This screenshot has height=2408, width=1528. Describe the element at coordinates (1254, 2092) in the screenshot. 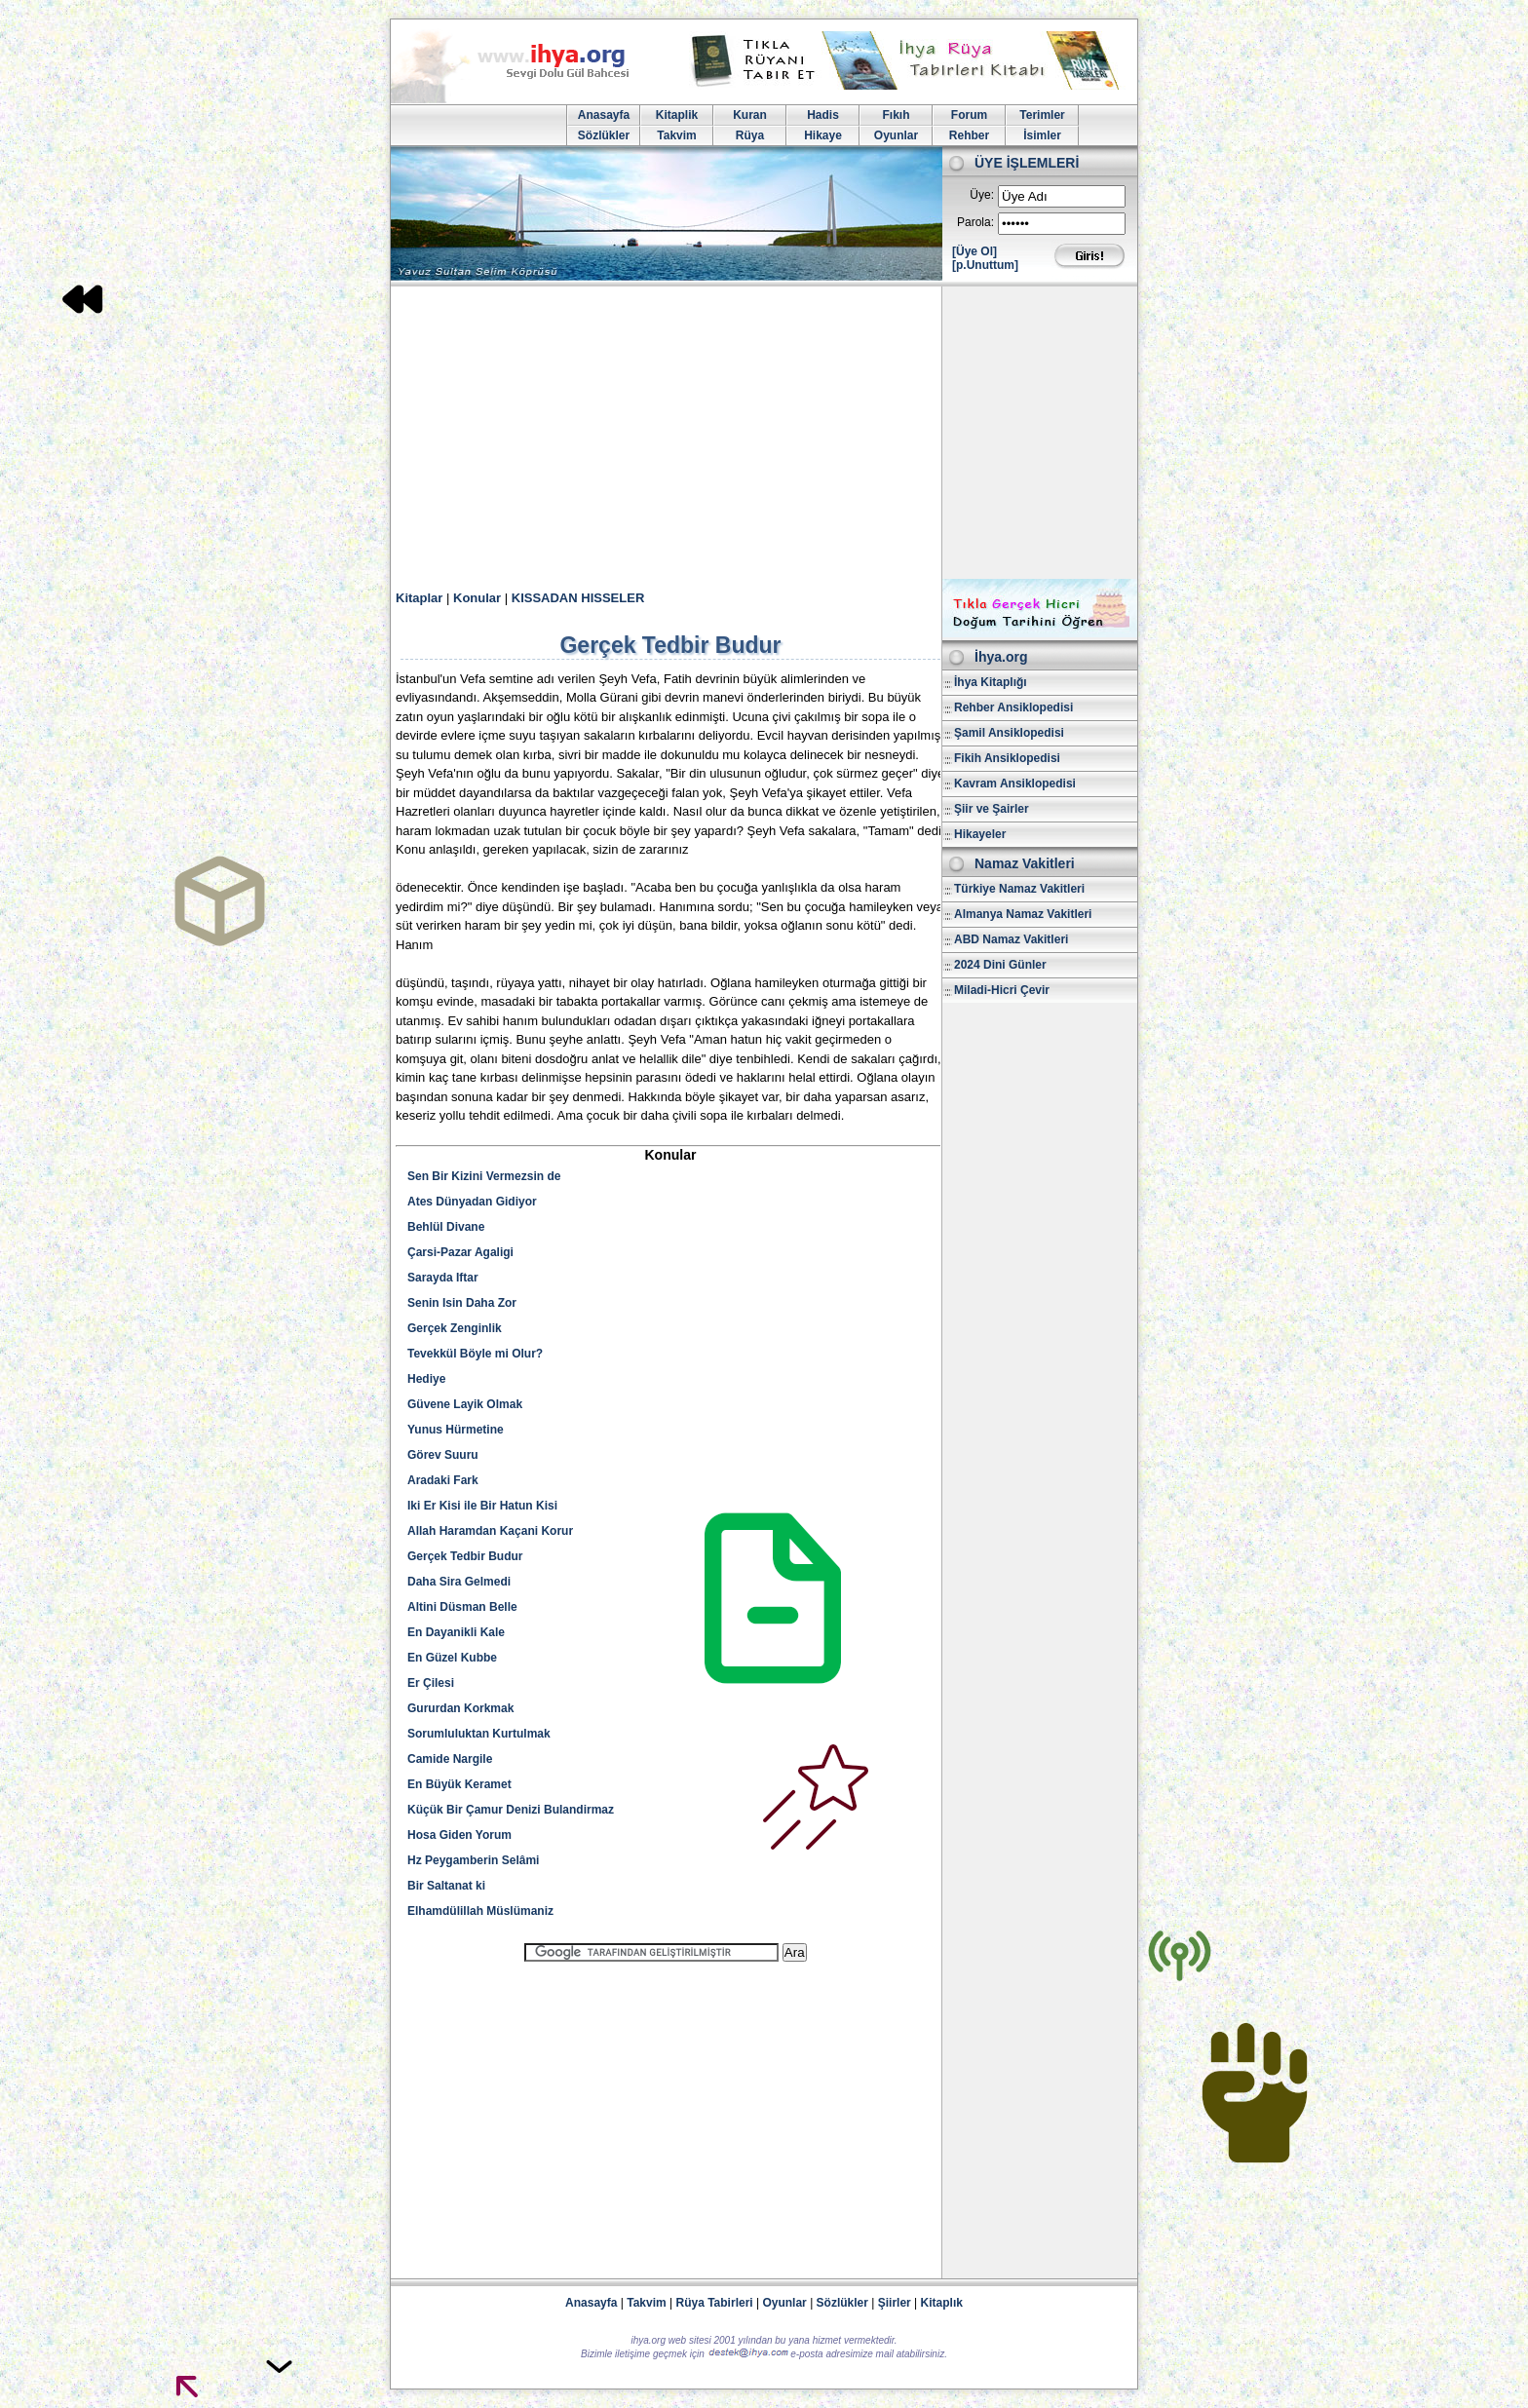

I see `indicates solidarity or support` at that location.